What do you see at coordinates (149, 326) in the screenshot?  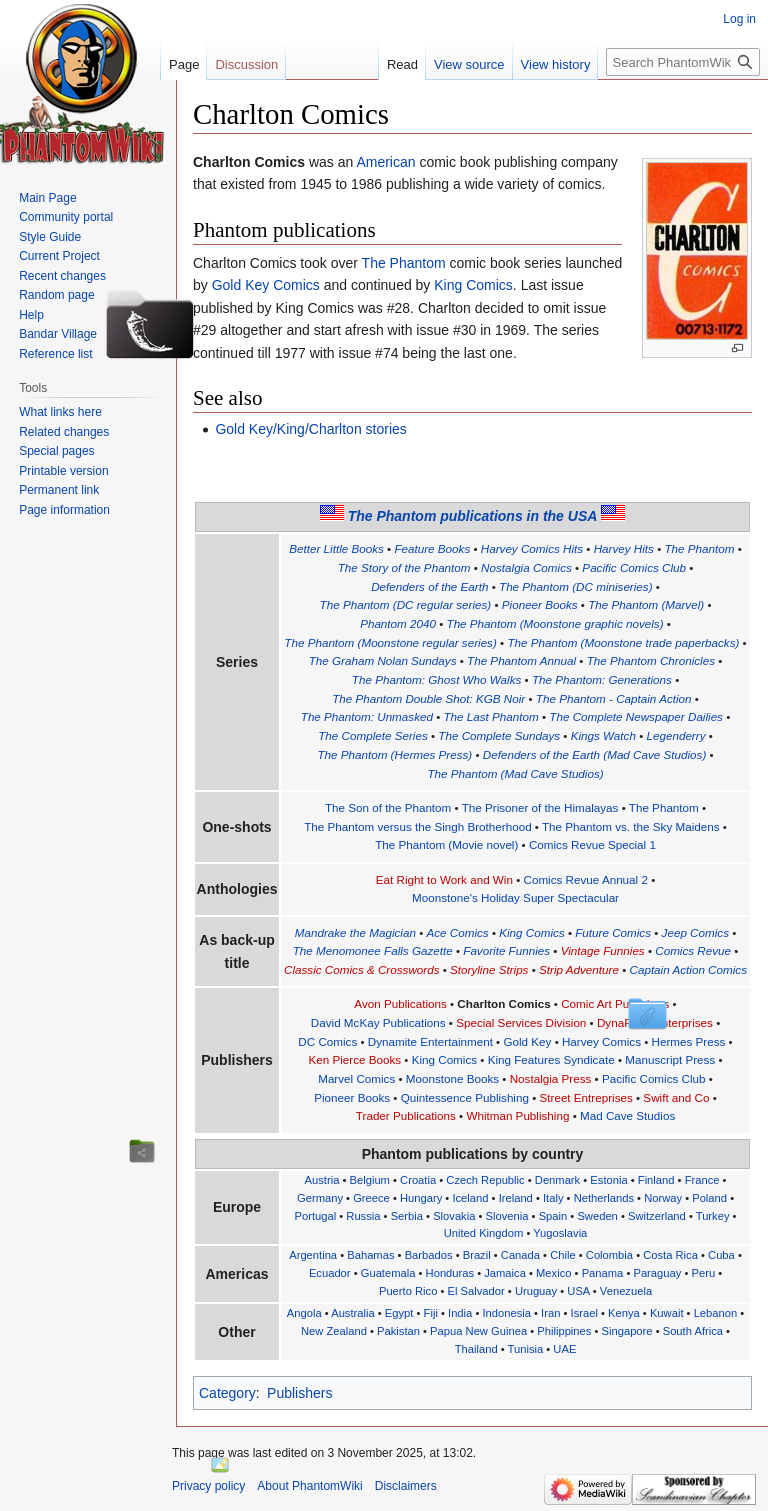 I see `open folder containing lab or experiment files` at bounding box center [149, 326].